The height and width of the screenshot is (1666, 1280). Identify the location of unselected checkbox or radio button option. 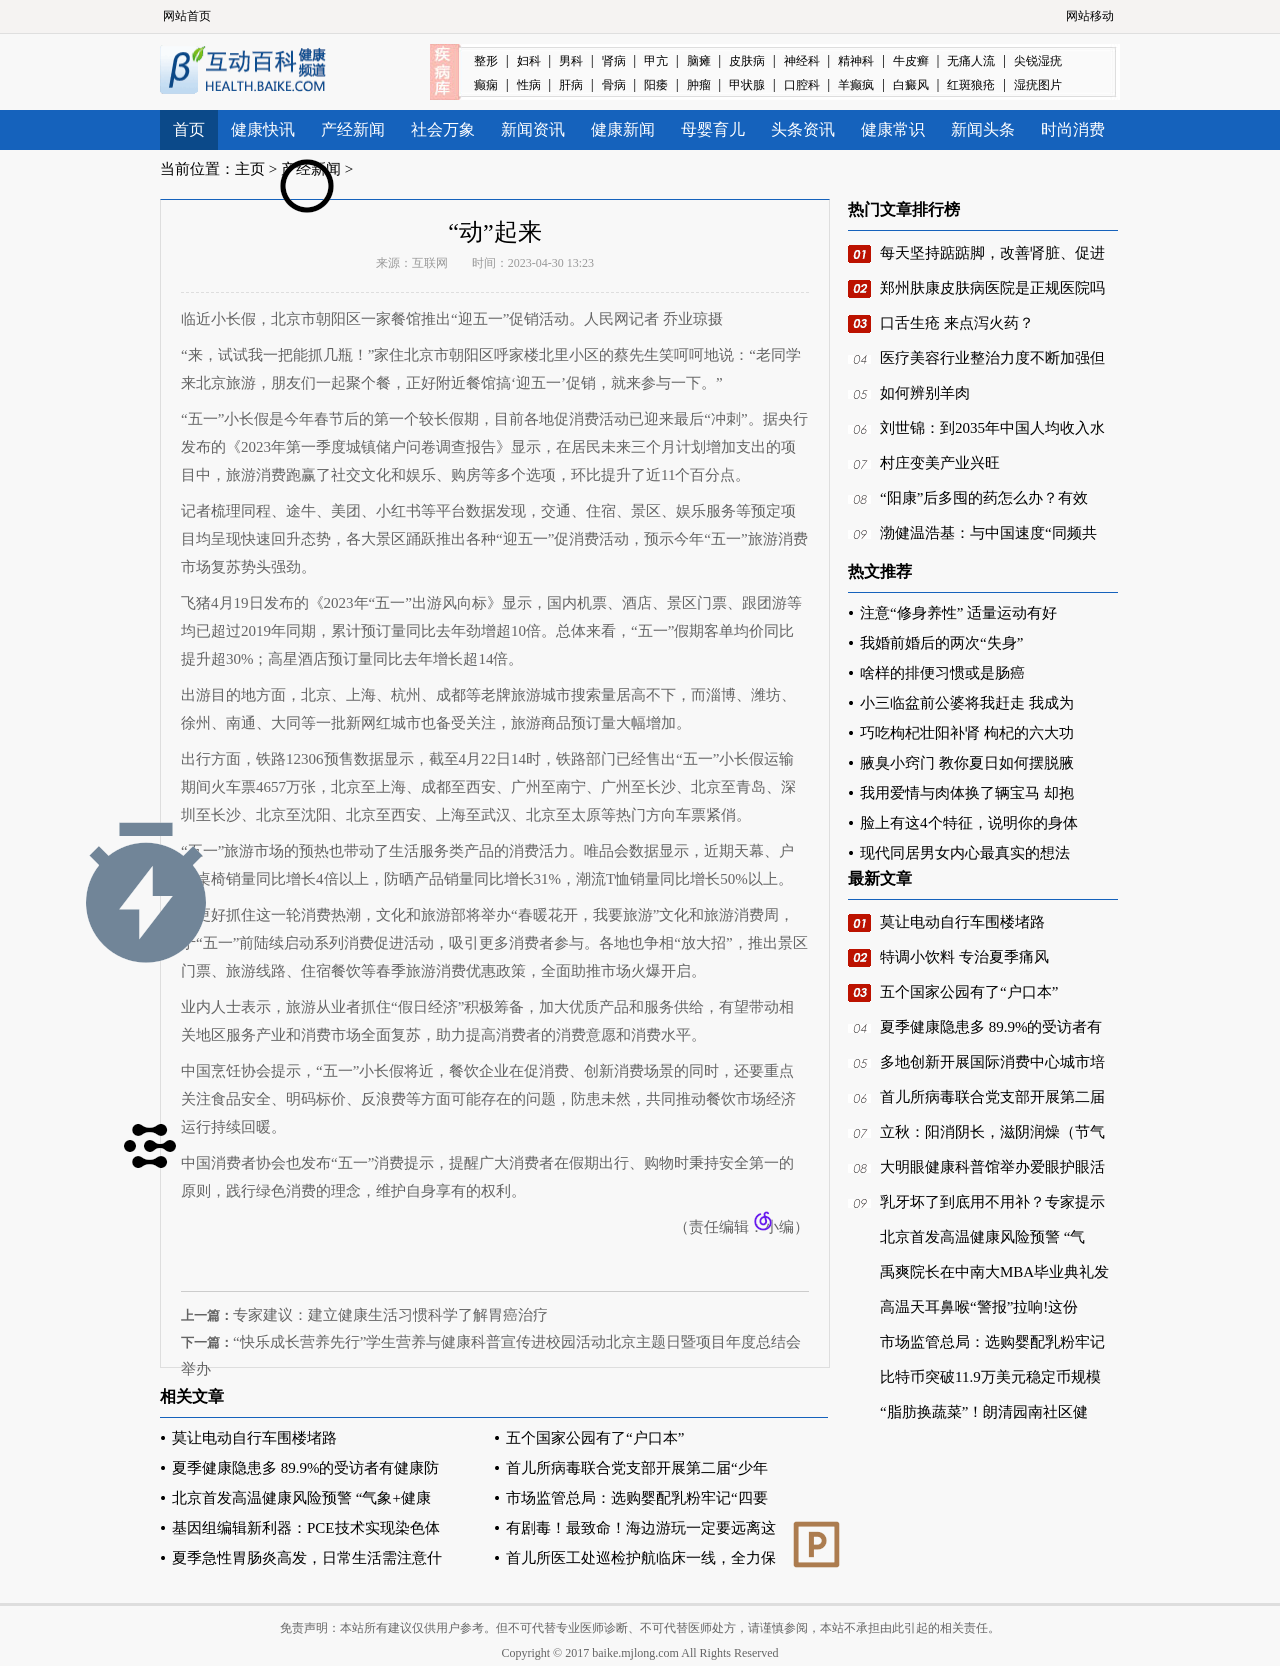
(307, 186).